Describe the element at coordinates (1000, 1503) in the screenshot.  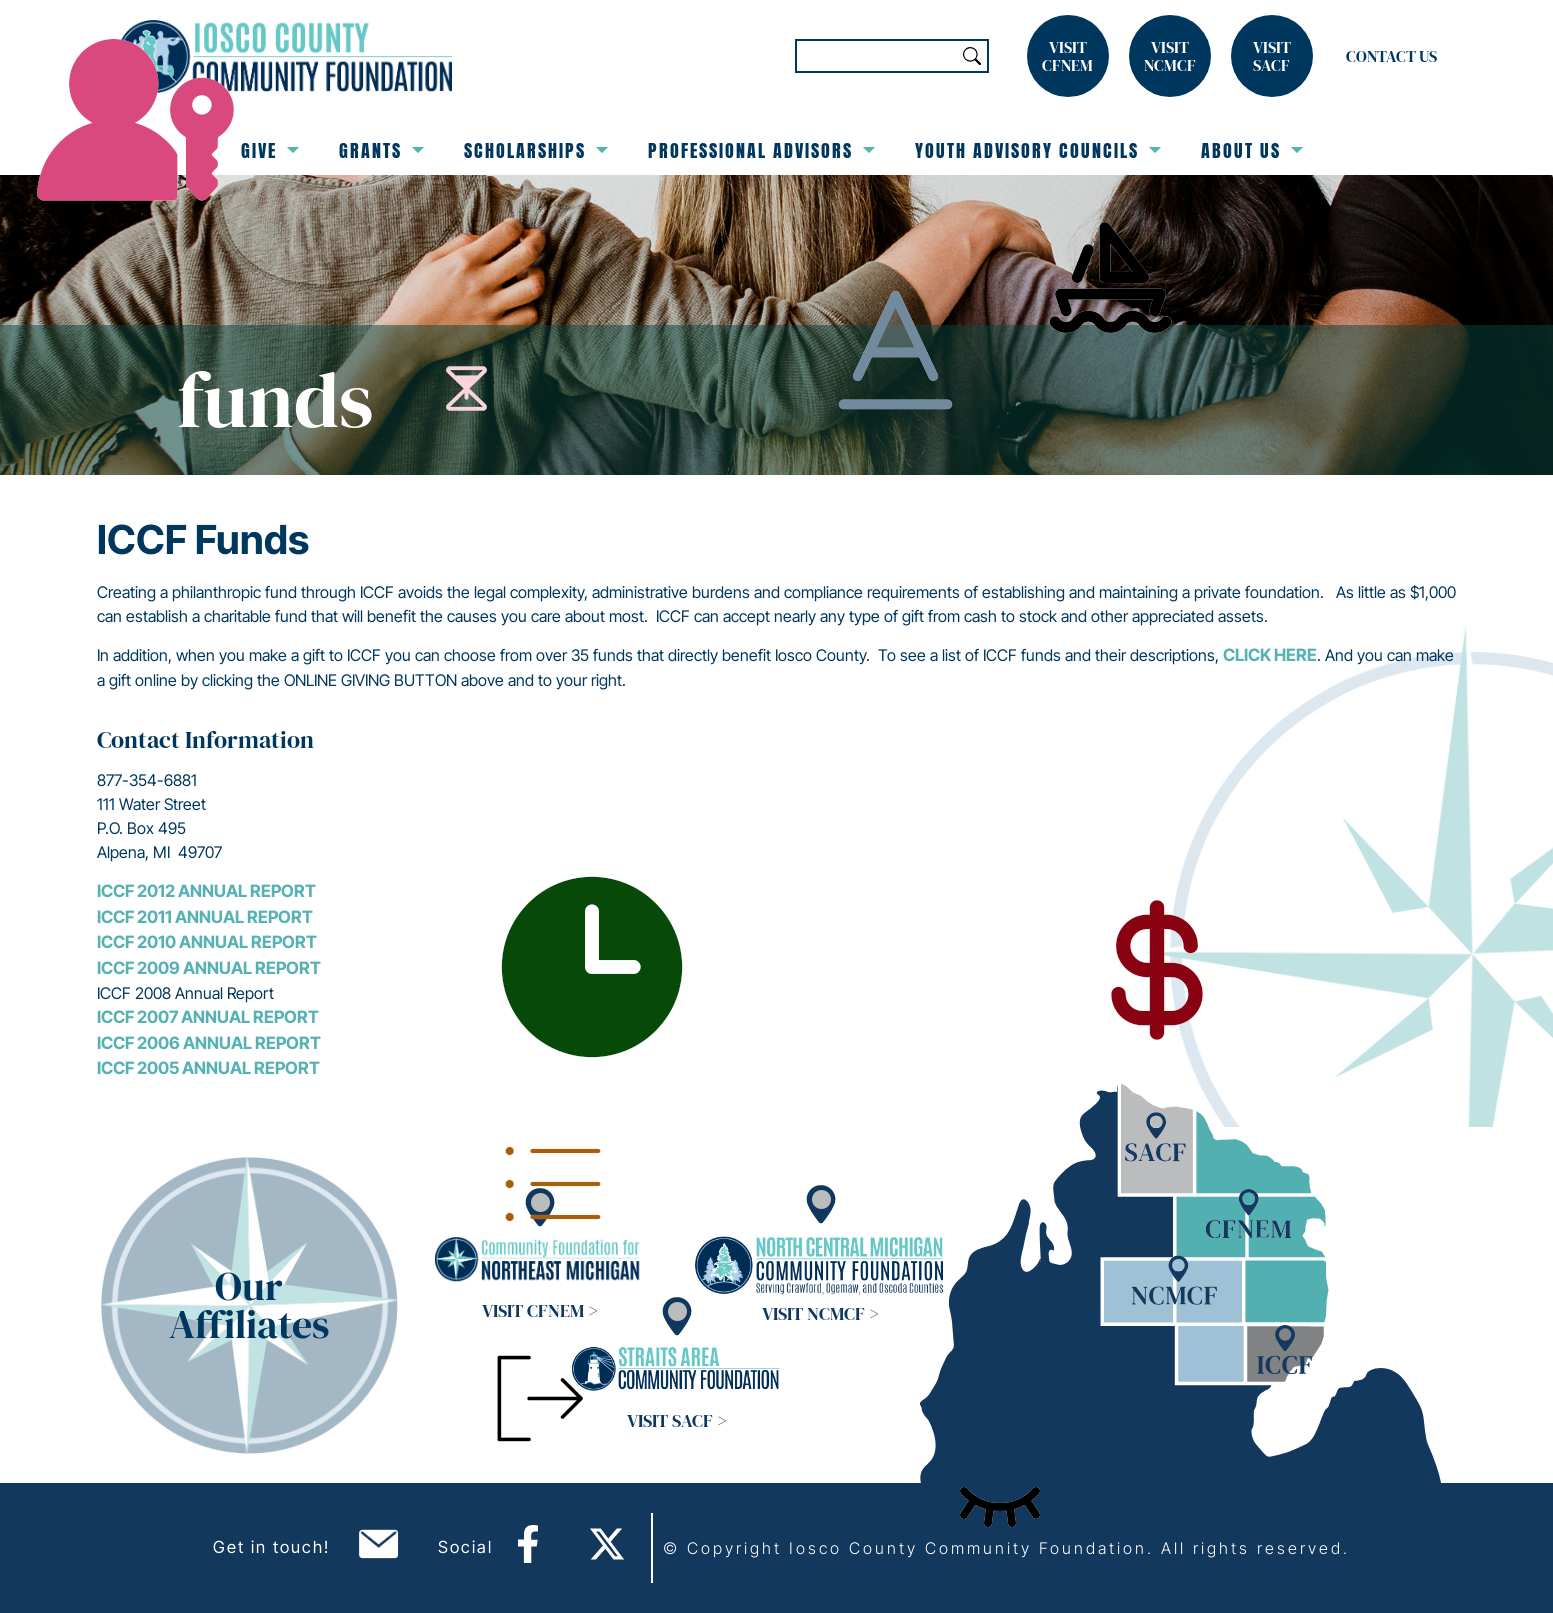
I see `hide password or sensitive content` at that location.